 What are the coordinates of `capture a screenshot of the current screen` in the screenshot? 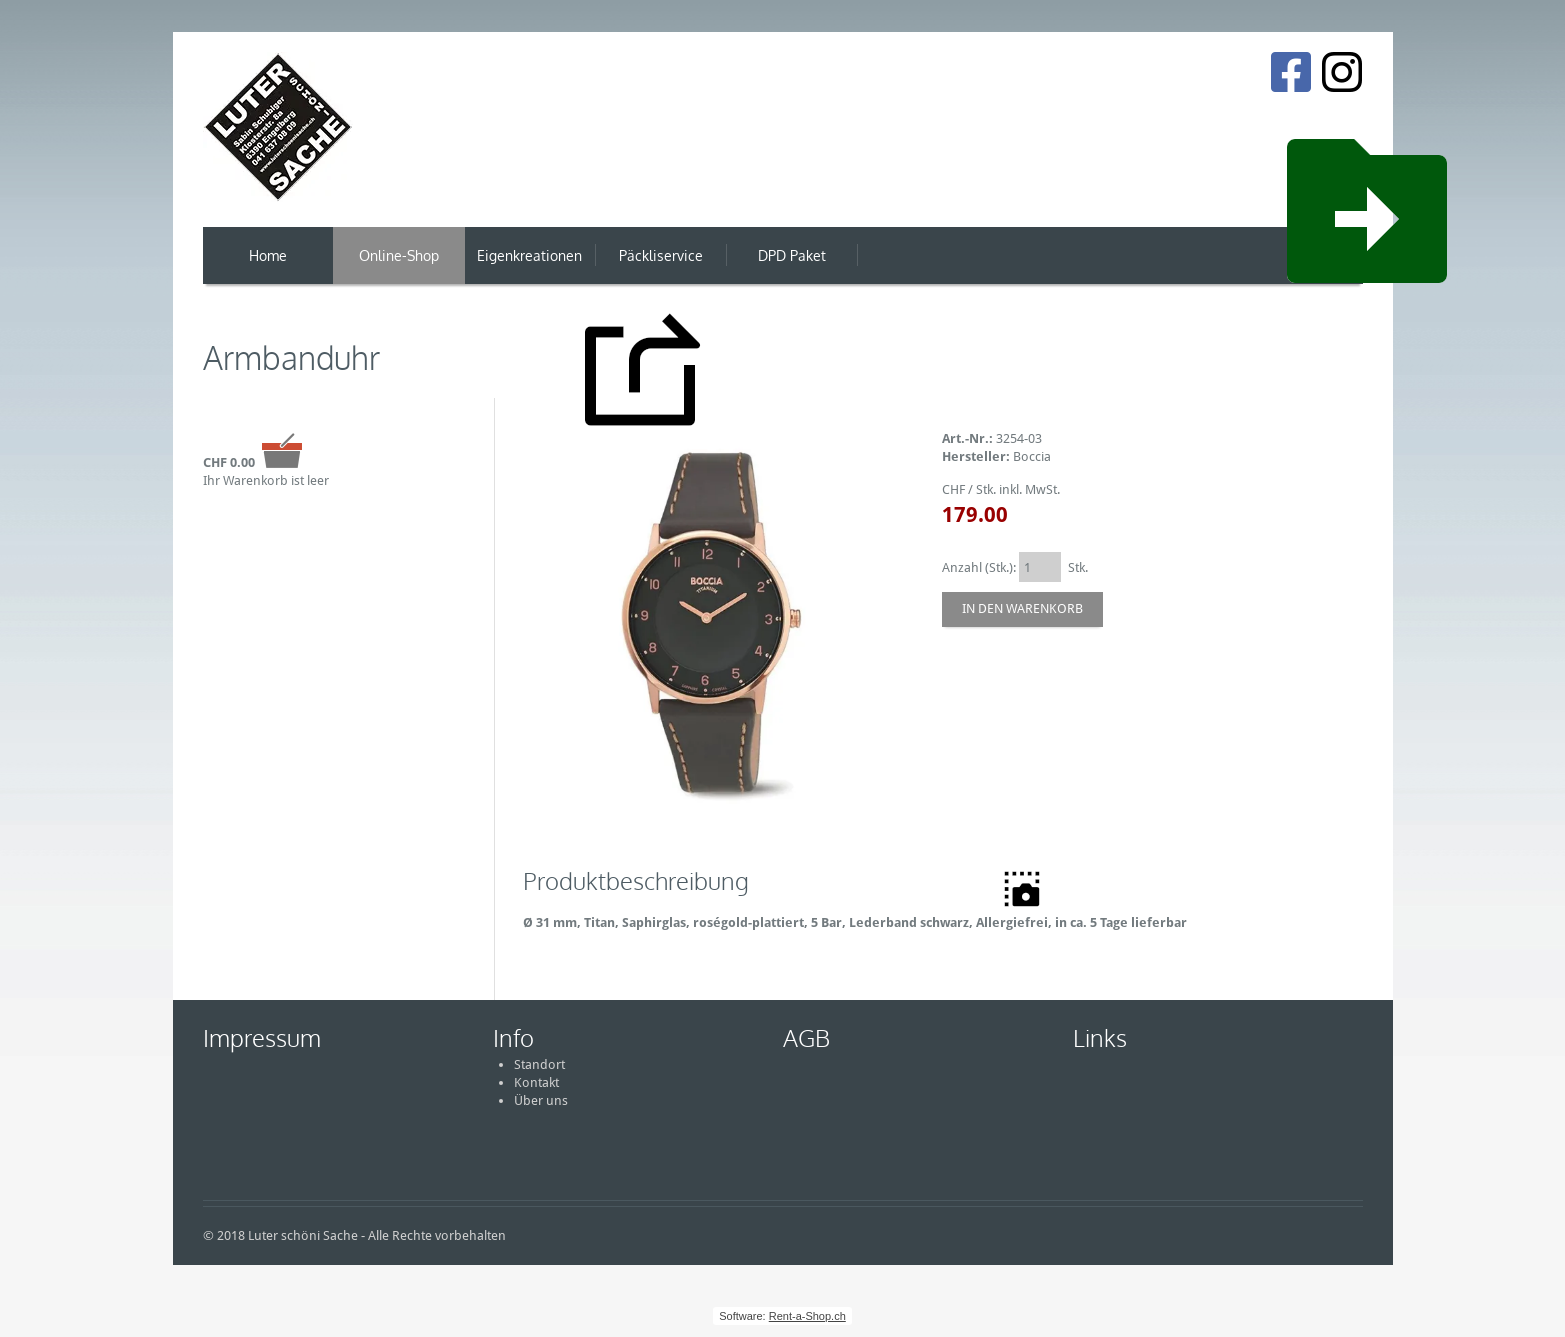 It's located at (1022, 889).